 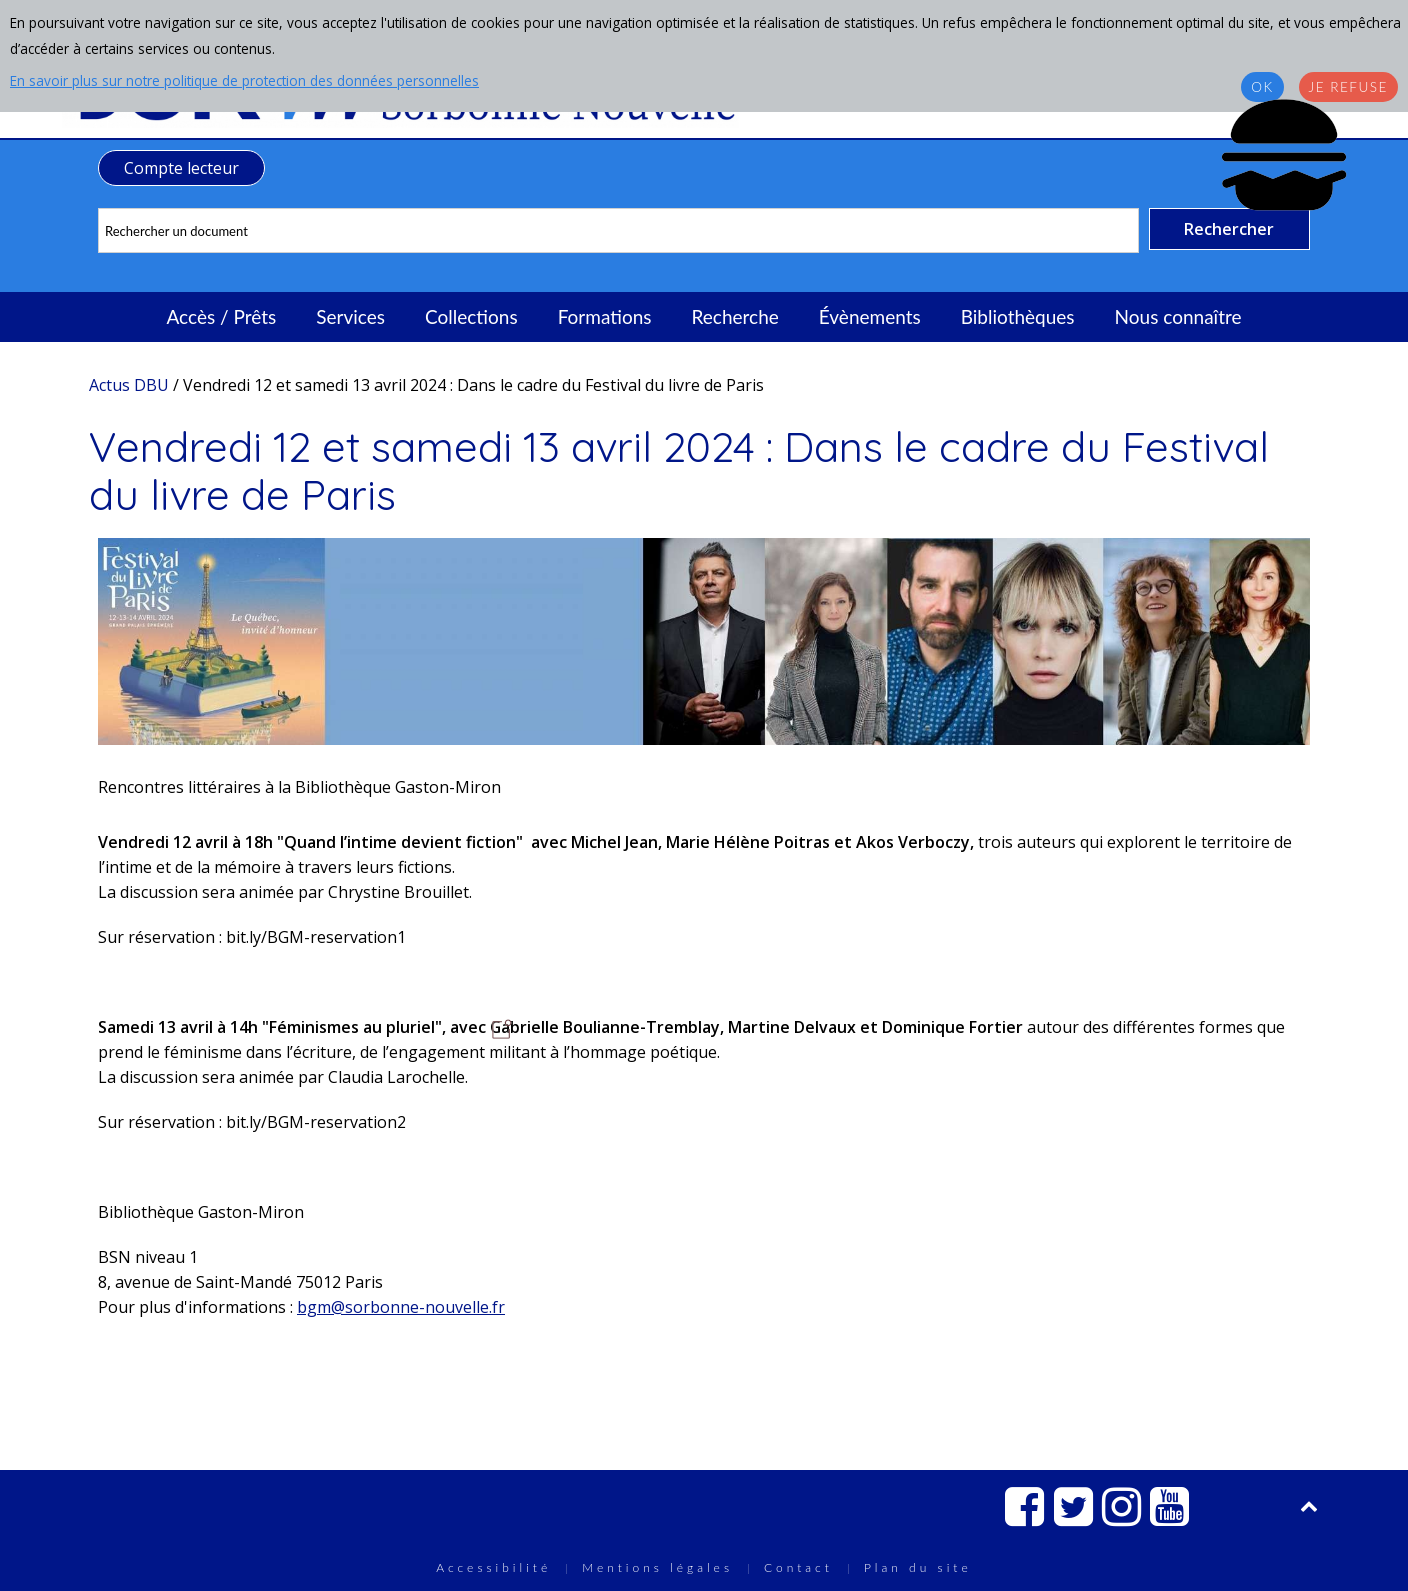 What do you see at coordinates (501, 1029) in the screenshot?
I see `view notifications` at bounding box center [501, 1029].